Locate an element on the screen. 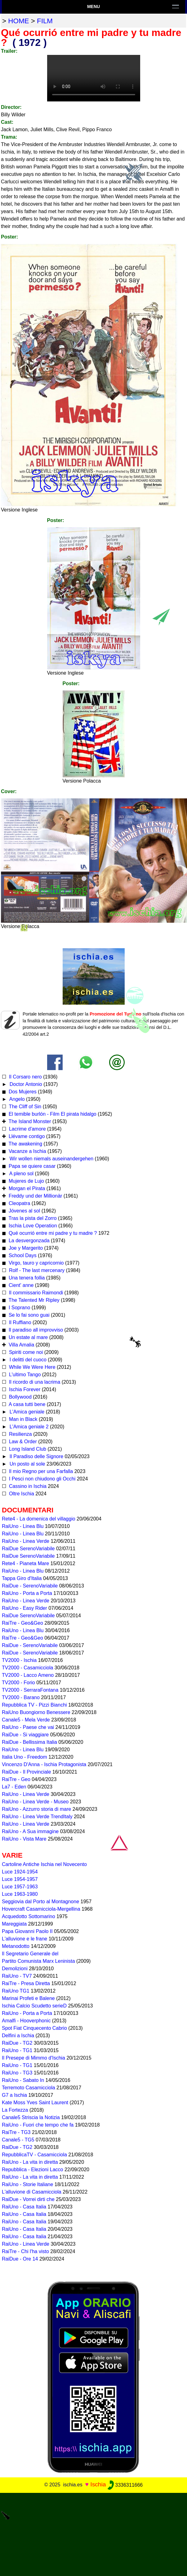  set target or objective marker is located at coordinates (119, 1842).